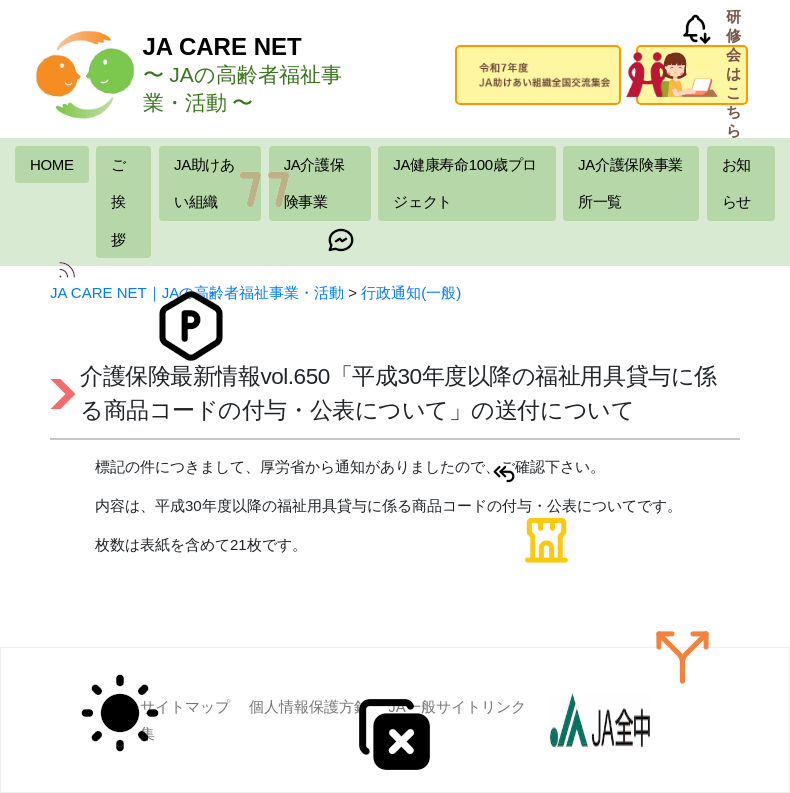 The height and width of the screenshot is (793, 790). Describe the element at coordinates (695, 28) in the screenshot. I see `download notifications` at that location.